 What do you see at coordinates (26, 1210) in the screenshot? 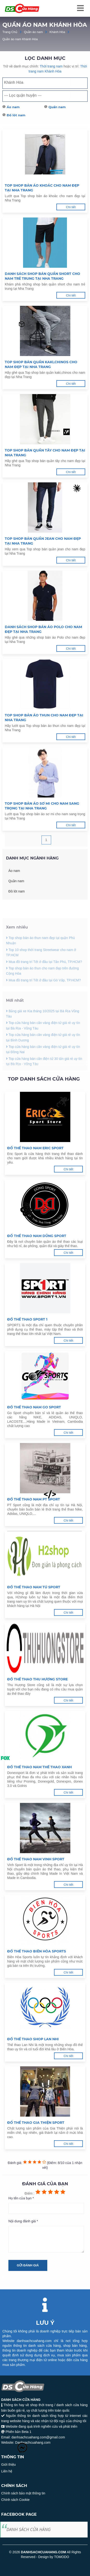
I see `open webmin server administration panel` at bounding box center [26, 1210].